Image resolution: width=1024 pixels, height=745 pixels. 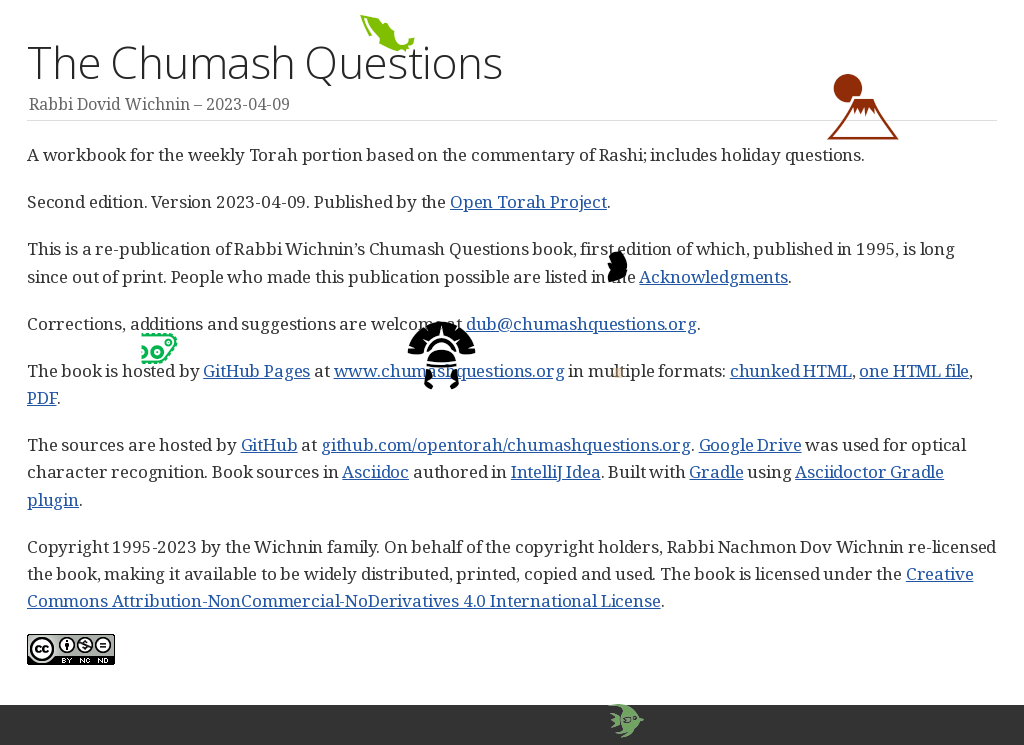 What do you see at coordinates (441, 355) in the screenshot?
I see `select roman or ancient warrior character class` at bounding box center [441, 355].